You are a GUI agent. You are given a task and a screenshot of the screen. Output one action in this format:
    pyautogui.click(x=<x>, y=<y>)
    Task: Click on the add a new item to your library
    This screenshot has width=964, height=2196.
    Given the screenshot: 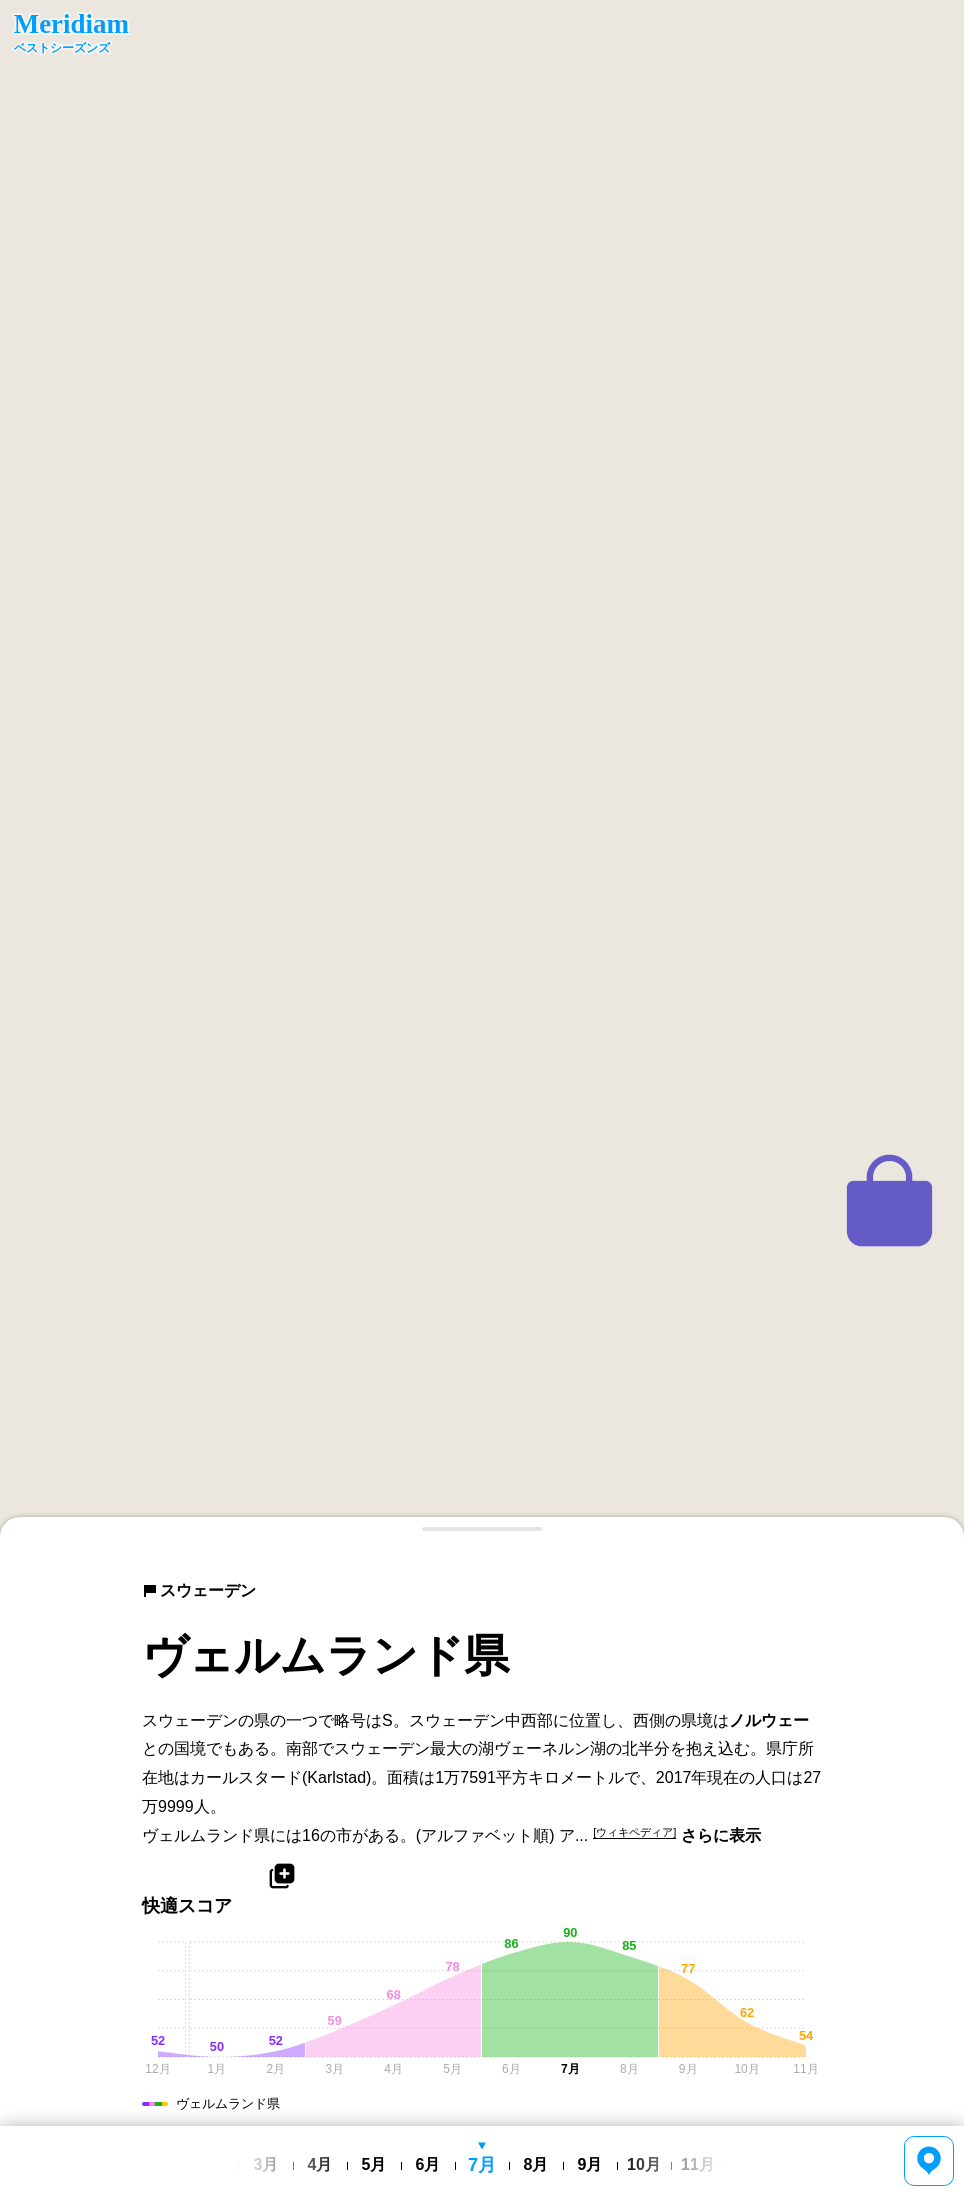 What is the action you would take?
    pyautogui.click(x=282, y=1876)
    